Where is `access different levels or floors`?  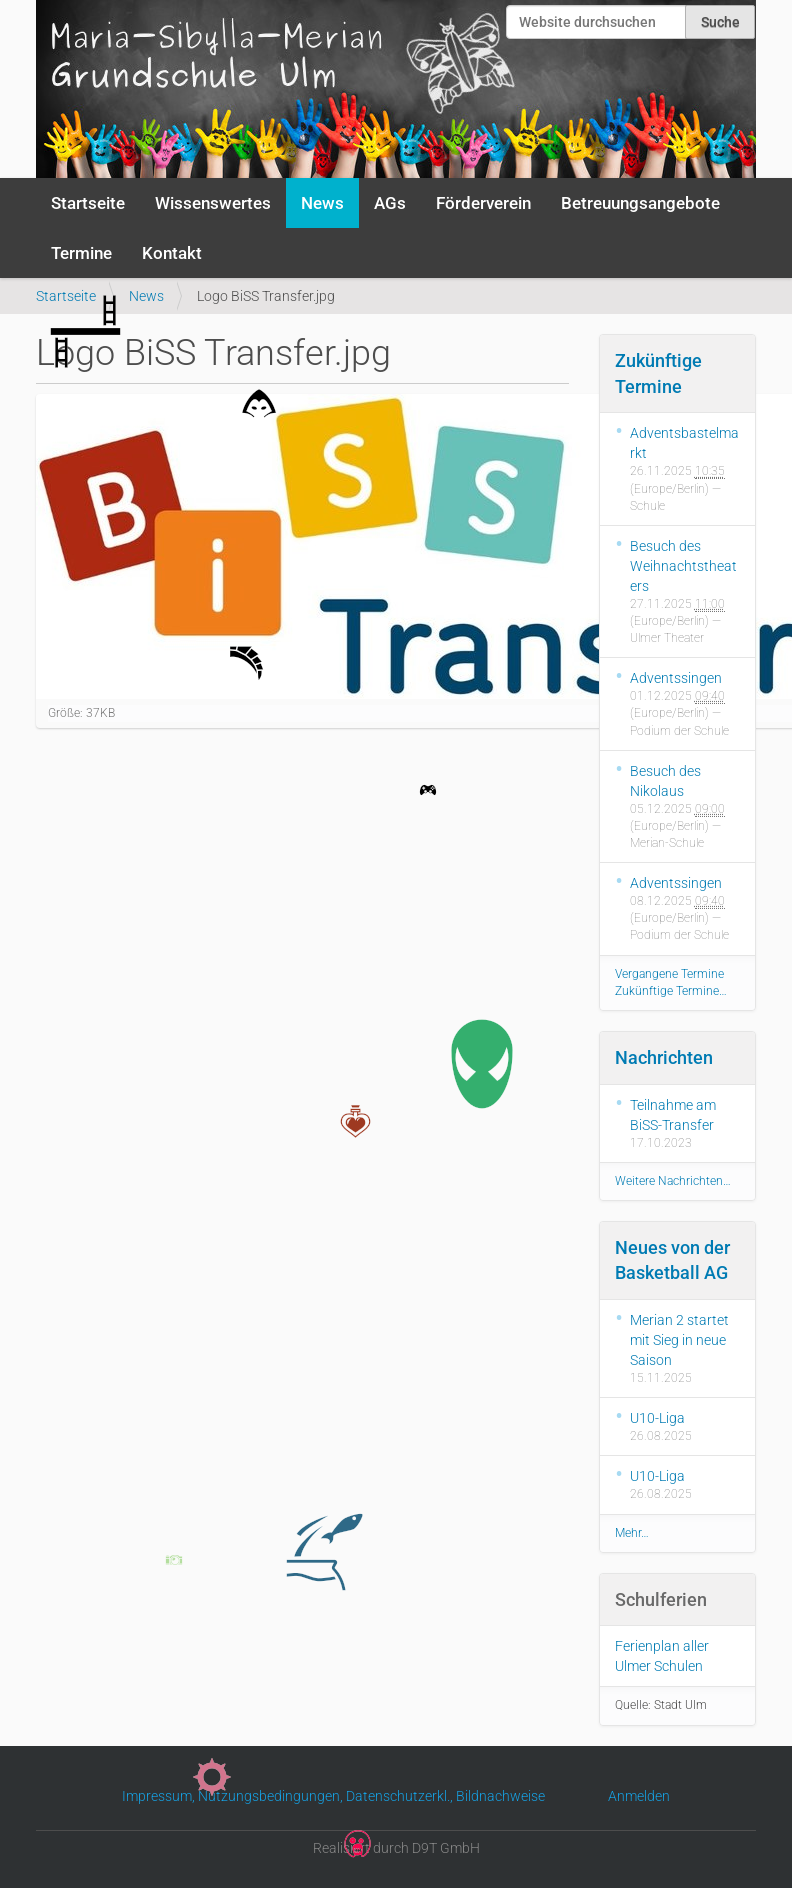
access different levels or floors is located at coordinates (85, 331).